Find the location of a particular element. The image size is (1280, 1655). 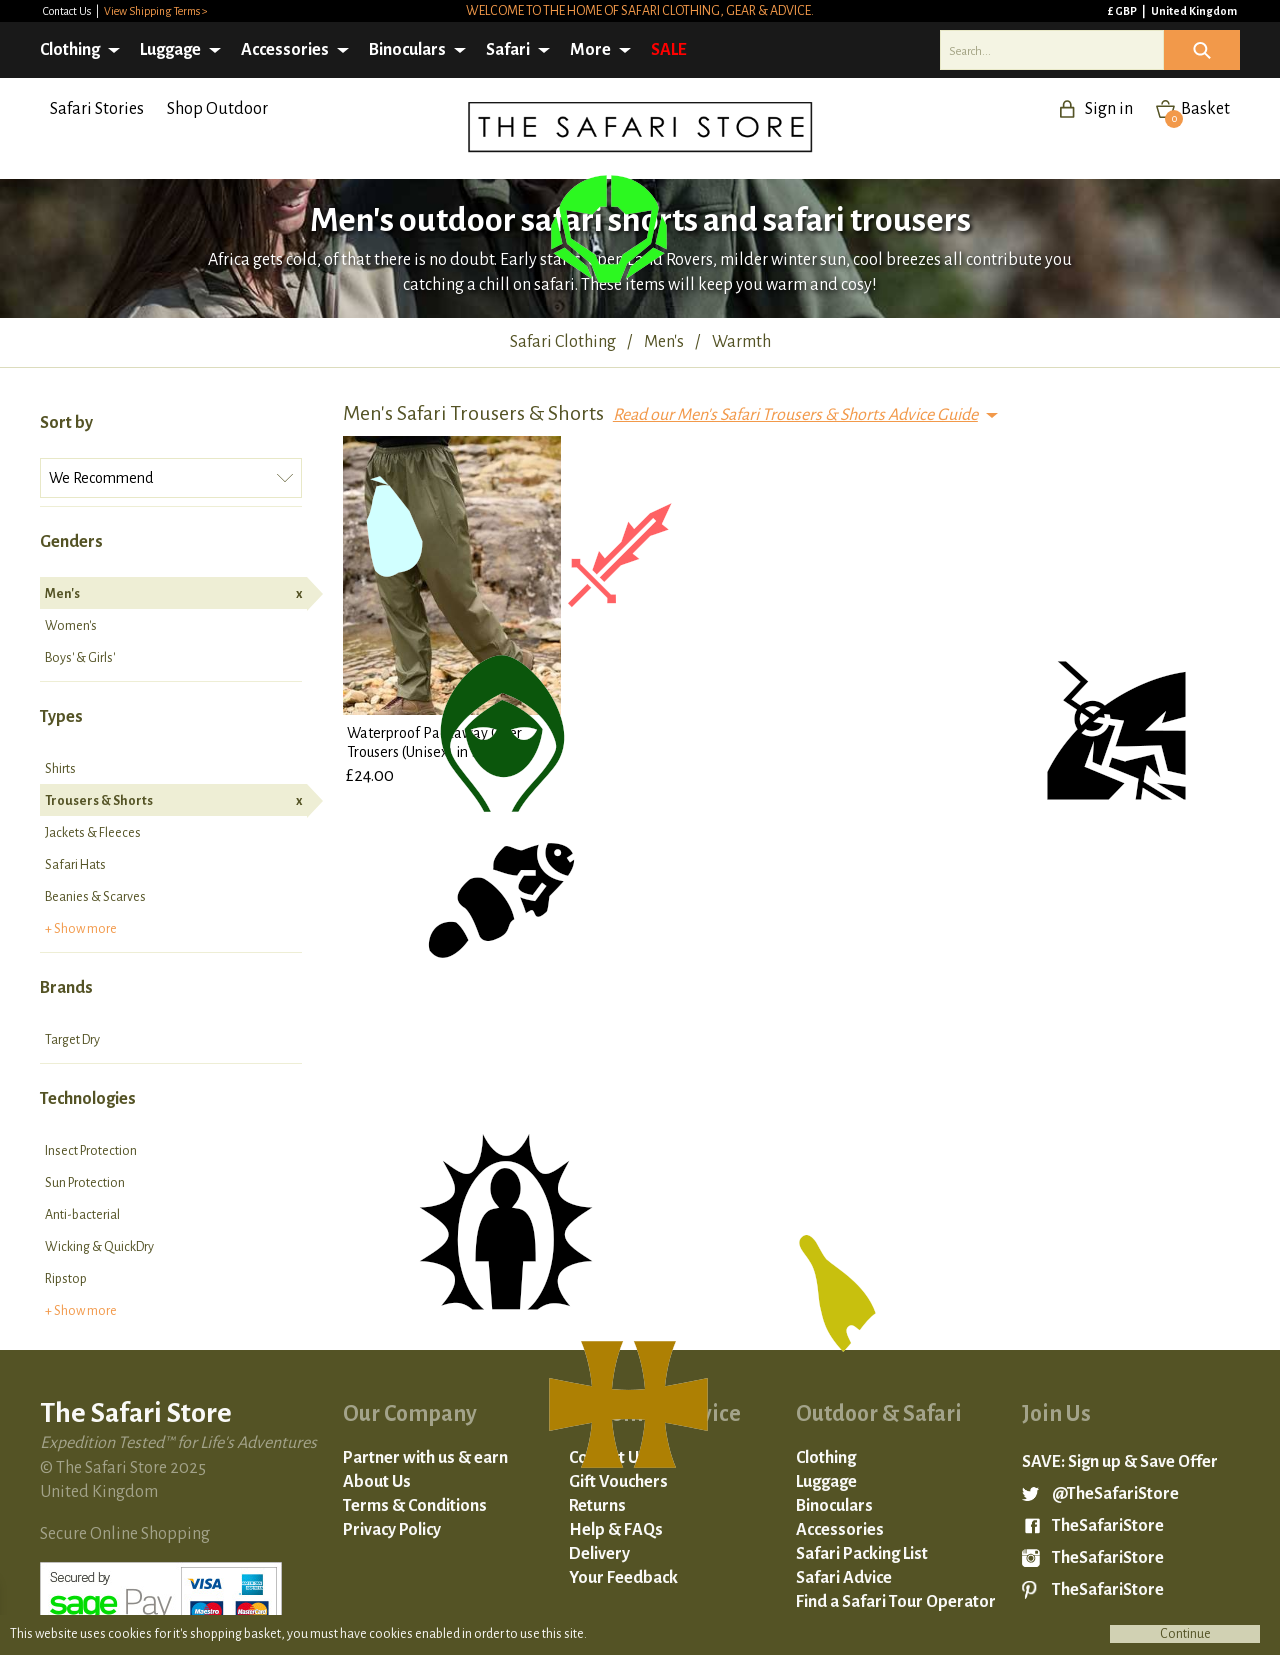

equip a broken or shattered weapon is located at coordinates (618, 556).